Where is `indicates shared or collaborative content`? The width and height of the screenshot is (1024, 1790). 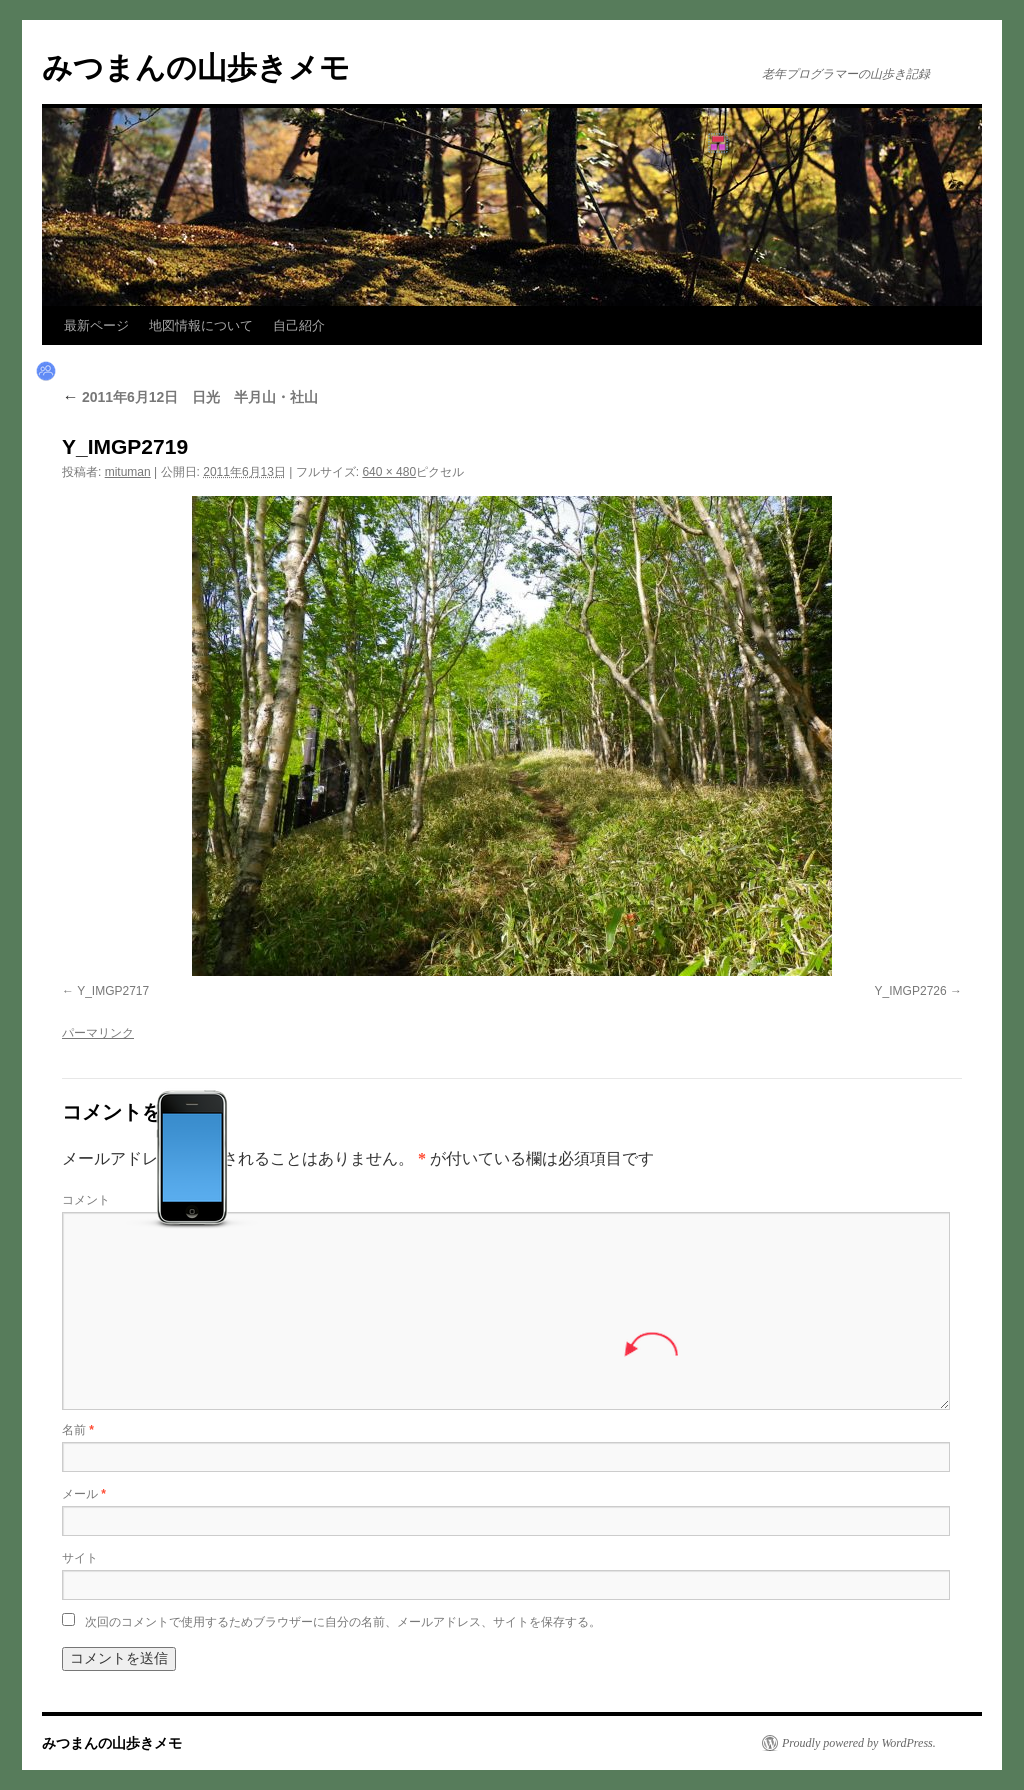
indicates shared or collaborative content is located at coordinates (46, 371).